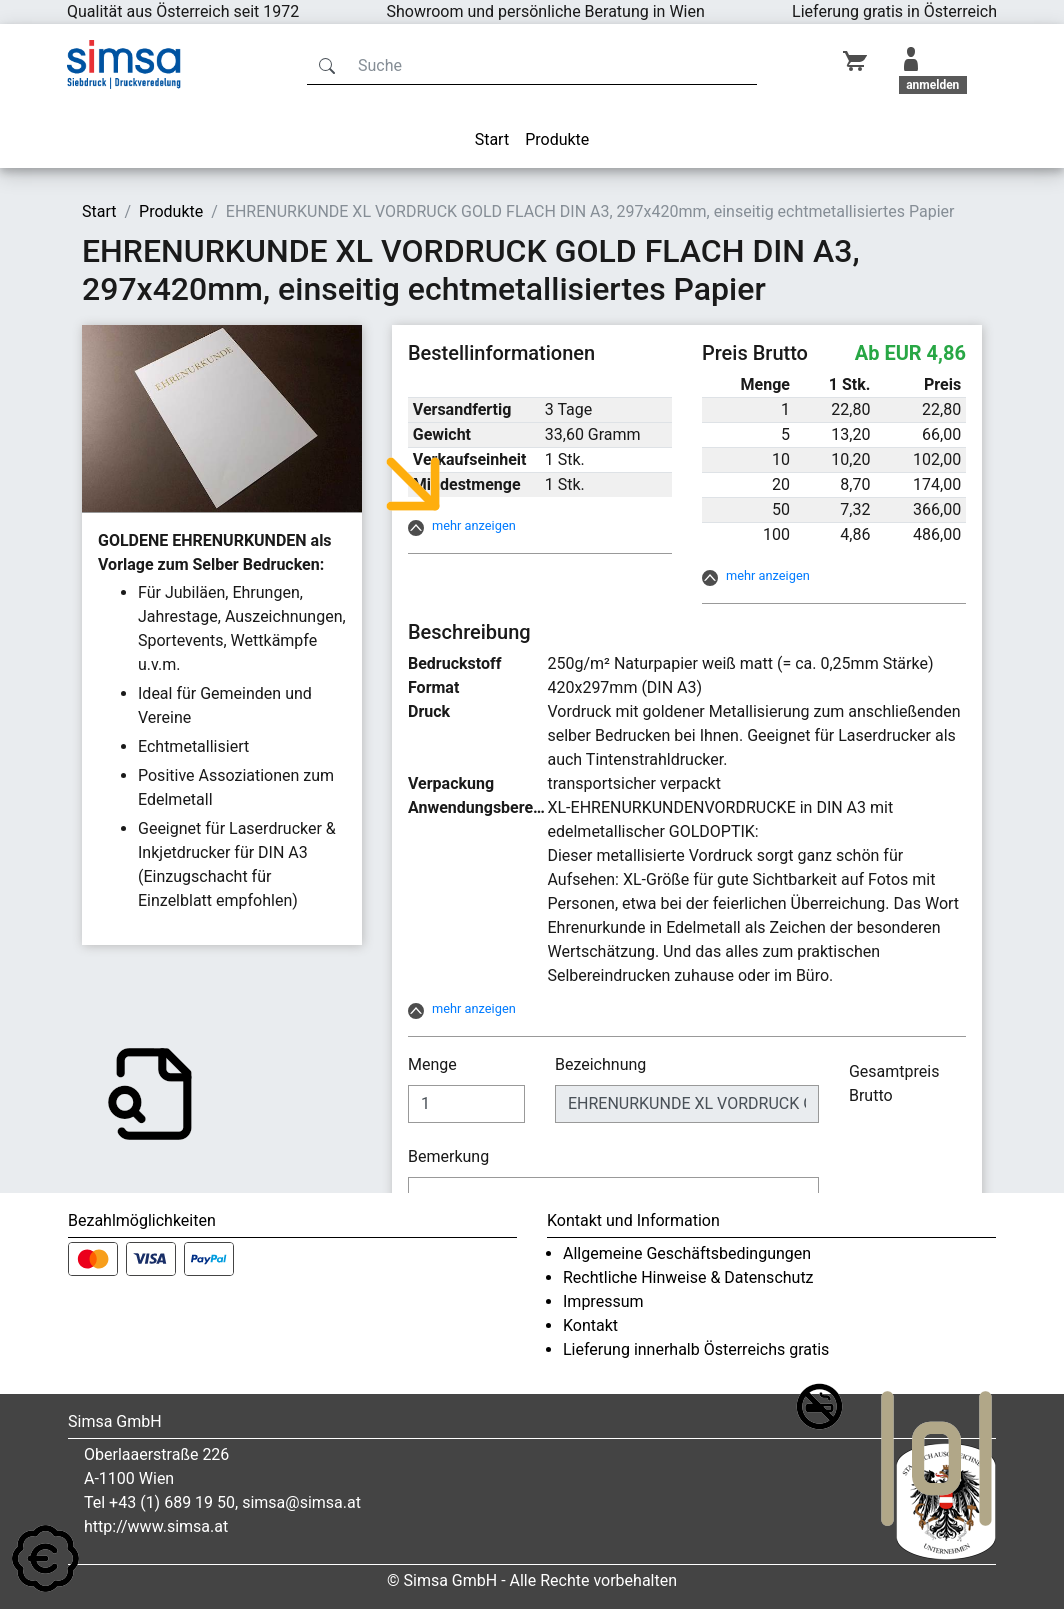 The height and width of the screenshot is (1609, 1064). I want to click on navigate to the next item diagonally, so click(413, 484).